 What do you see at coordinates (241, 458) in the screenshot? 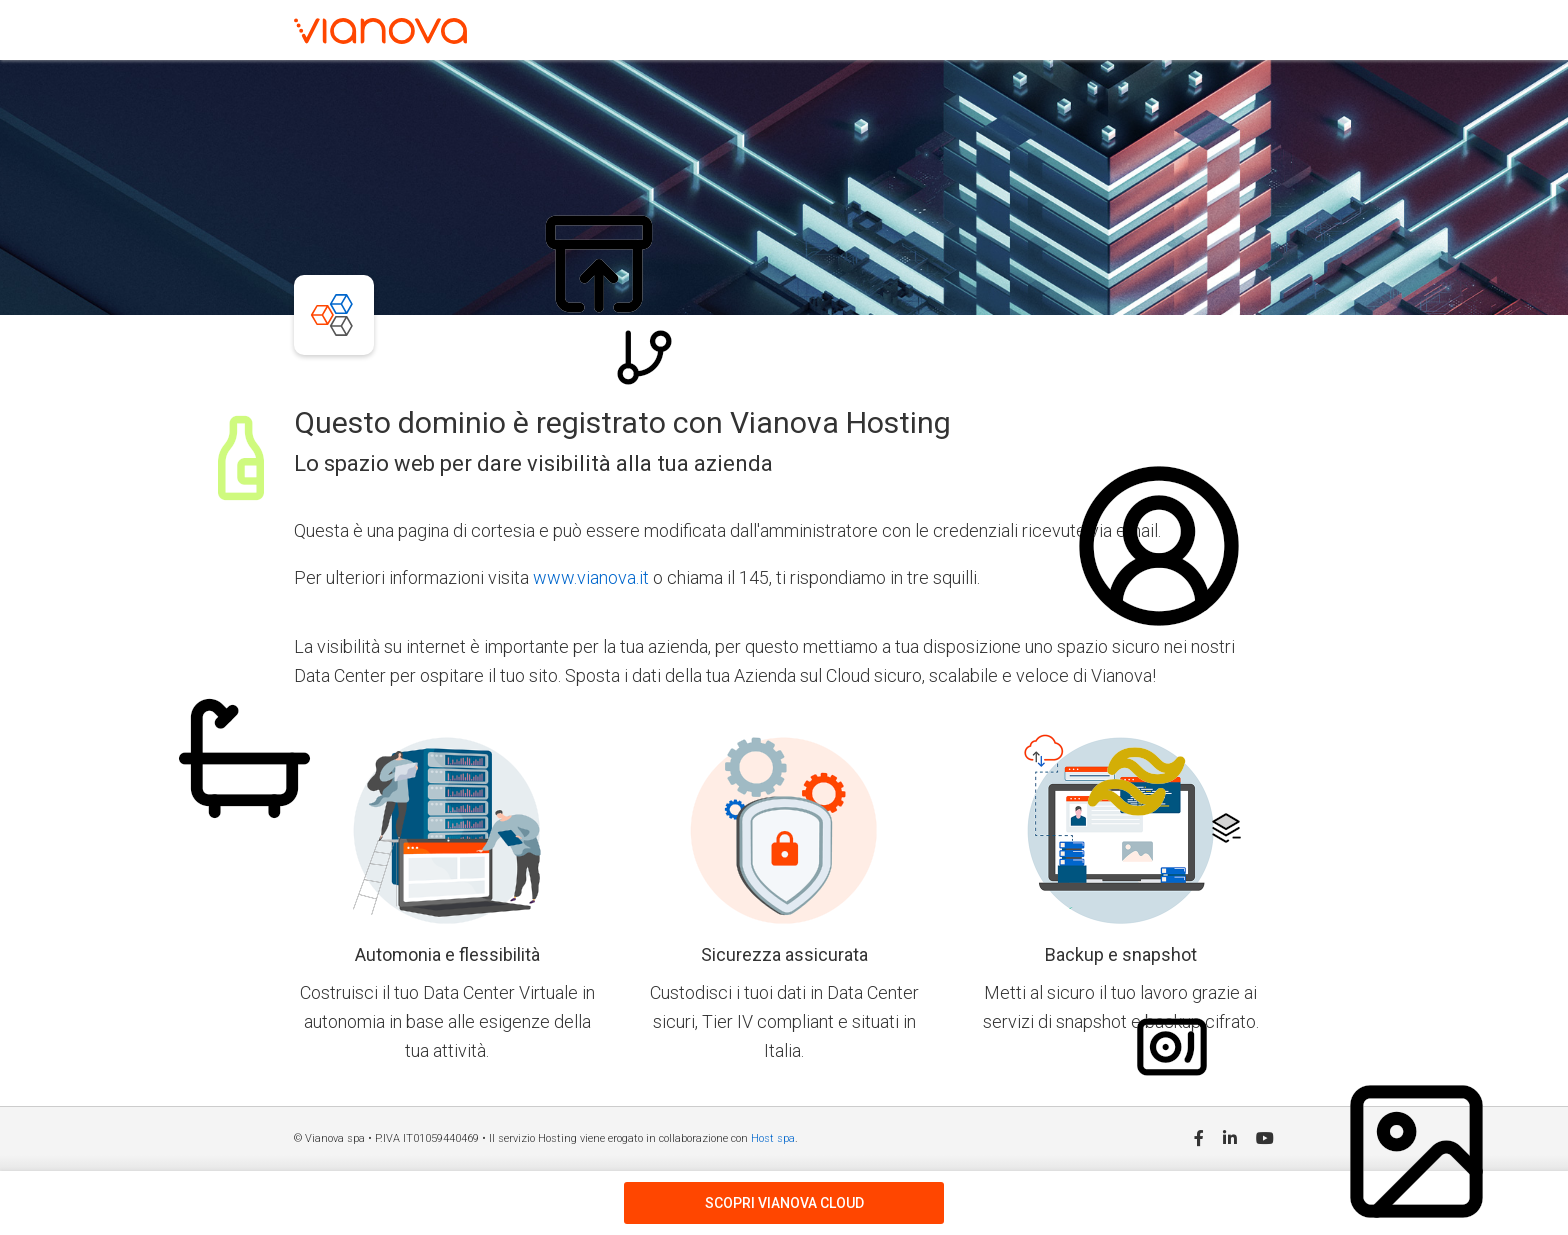
I see `browse wine selection` at bounding box center [241, 458].